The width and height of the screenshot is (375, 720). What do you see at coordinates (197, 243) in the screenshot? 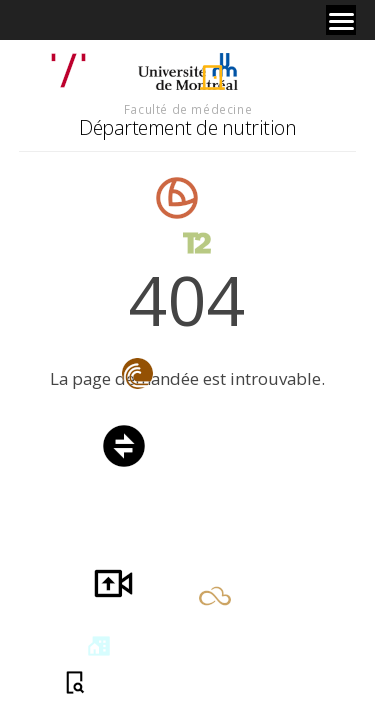
I see `visit take-two interactive software website` at bounding box center [197, 243].